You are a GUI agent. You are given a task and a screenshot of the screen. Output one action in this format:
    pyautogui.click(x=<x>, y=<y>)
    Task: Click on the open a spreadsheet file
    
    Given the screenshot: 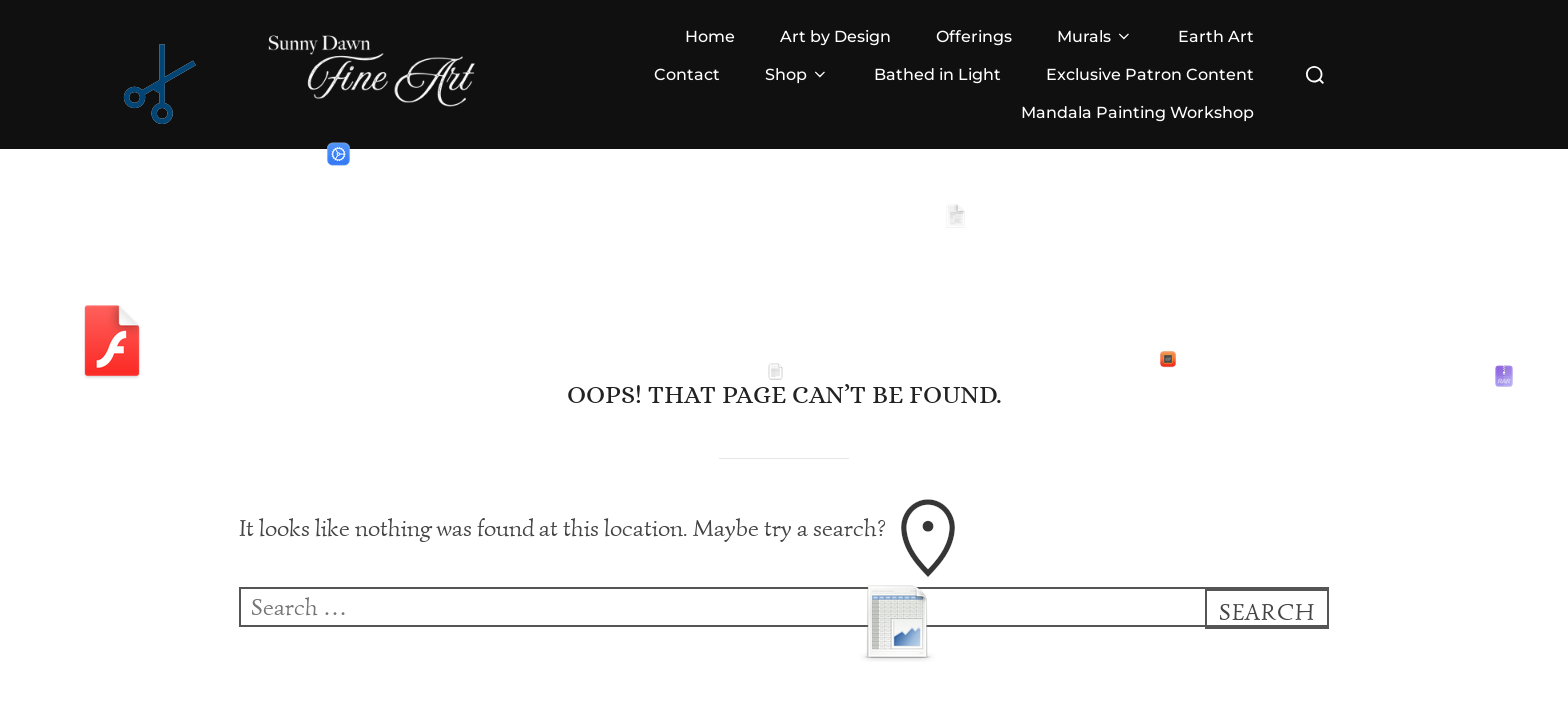 What is the action you would take?
    pyautogui.click(x=898, y=621)
    